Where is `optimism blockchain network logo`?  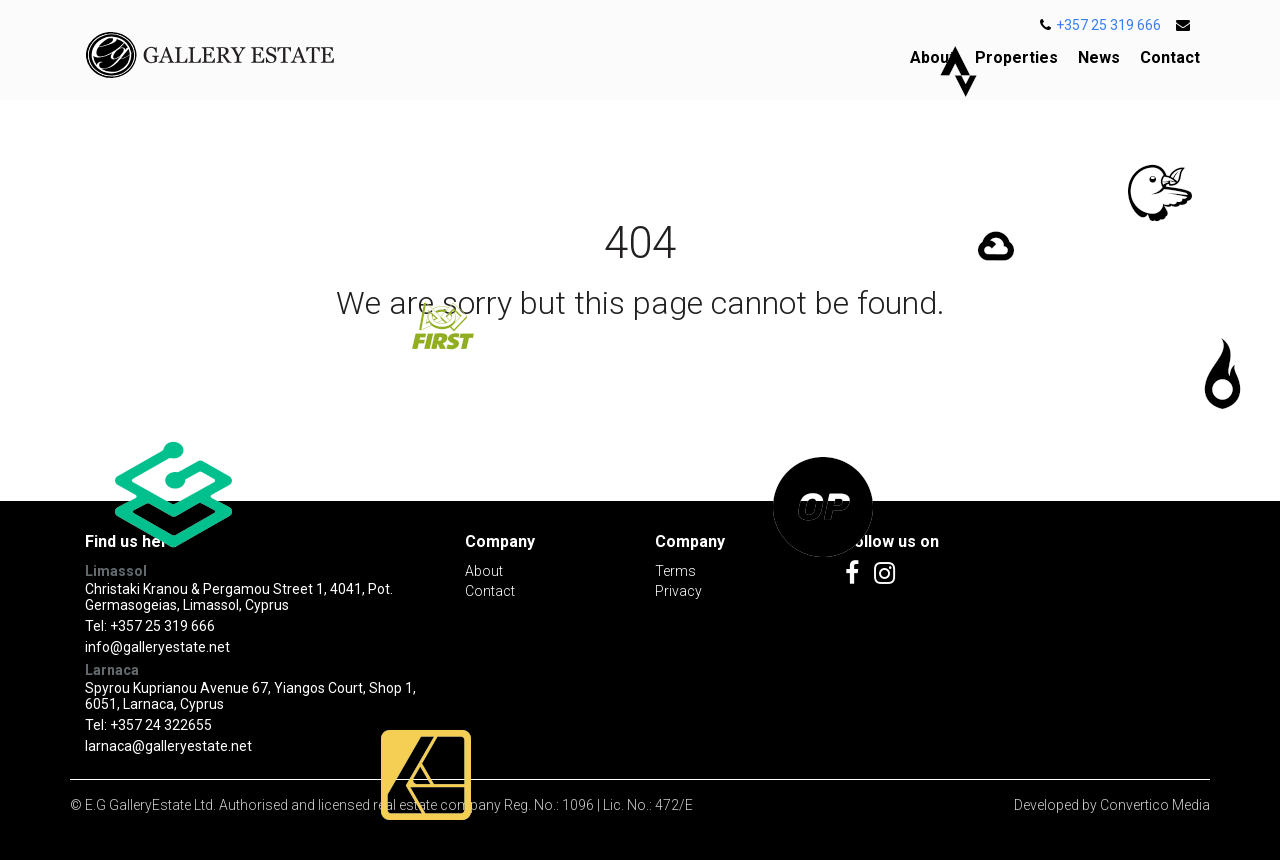
optimism blockchain network logo is located at coordinates (823, 507).